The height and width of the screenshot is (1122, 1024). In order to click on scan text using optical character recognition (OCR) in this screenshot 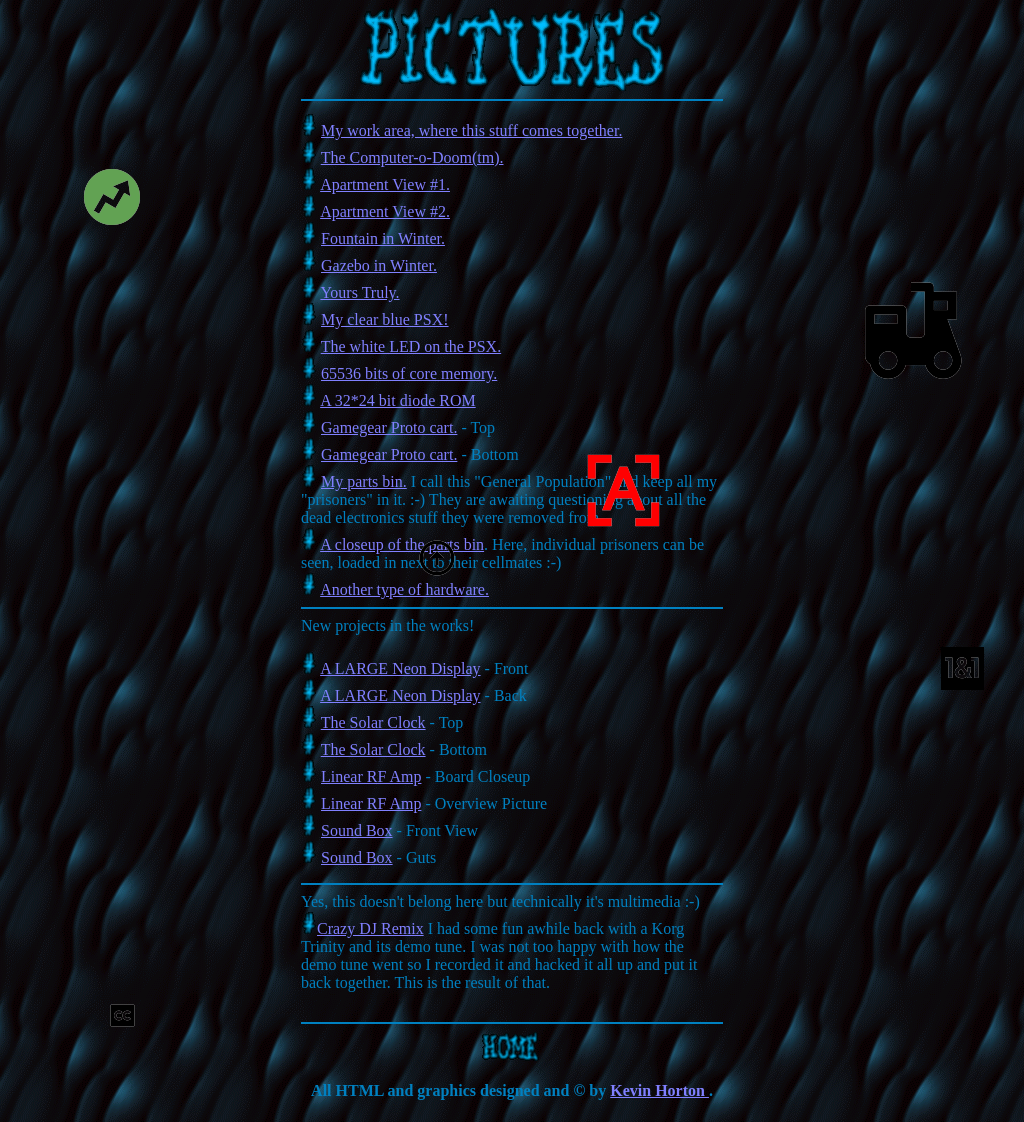, I will do `click(623, 490)`.